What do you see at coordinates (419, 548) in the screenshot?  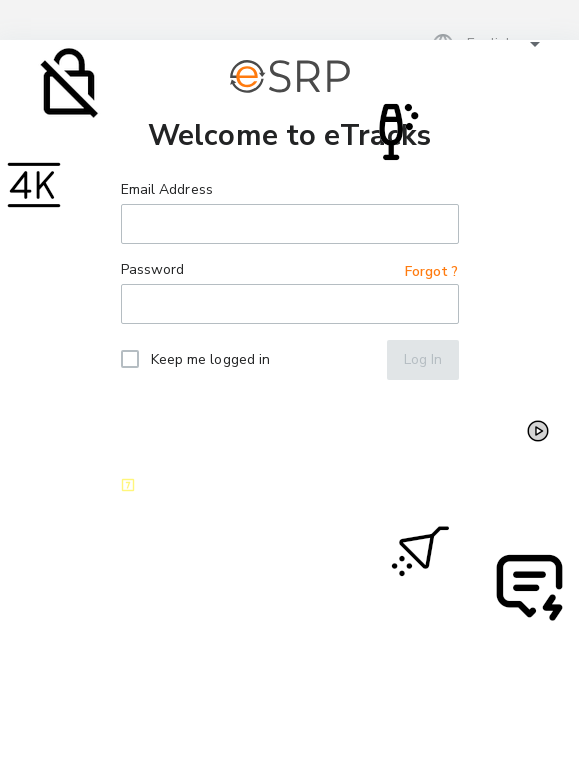 I see `access bathroom or shower facilities` at bounding box center [419, 548].